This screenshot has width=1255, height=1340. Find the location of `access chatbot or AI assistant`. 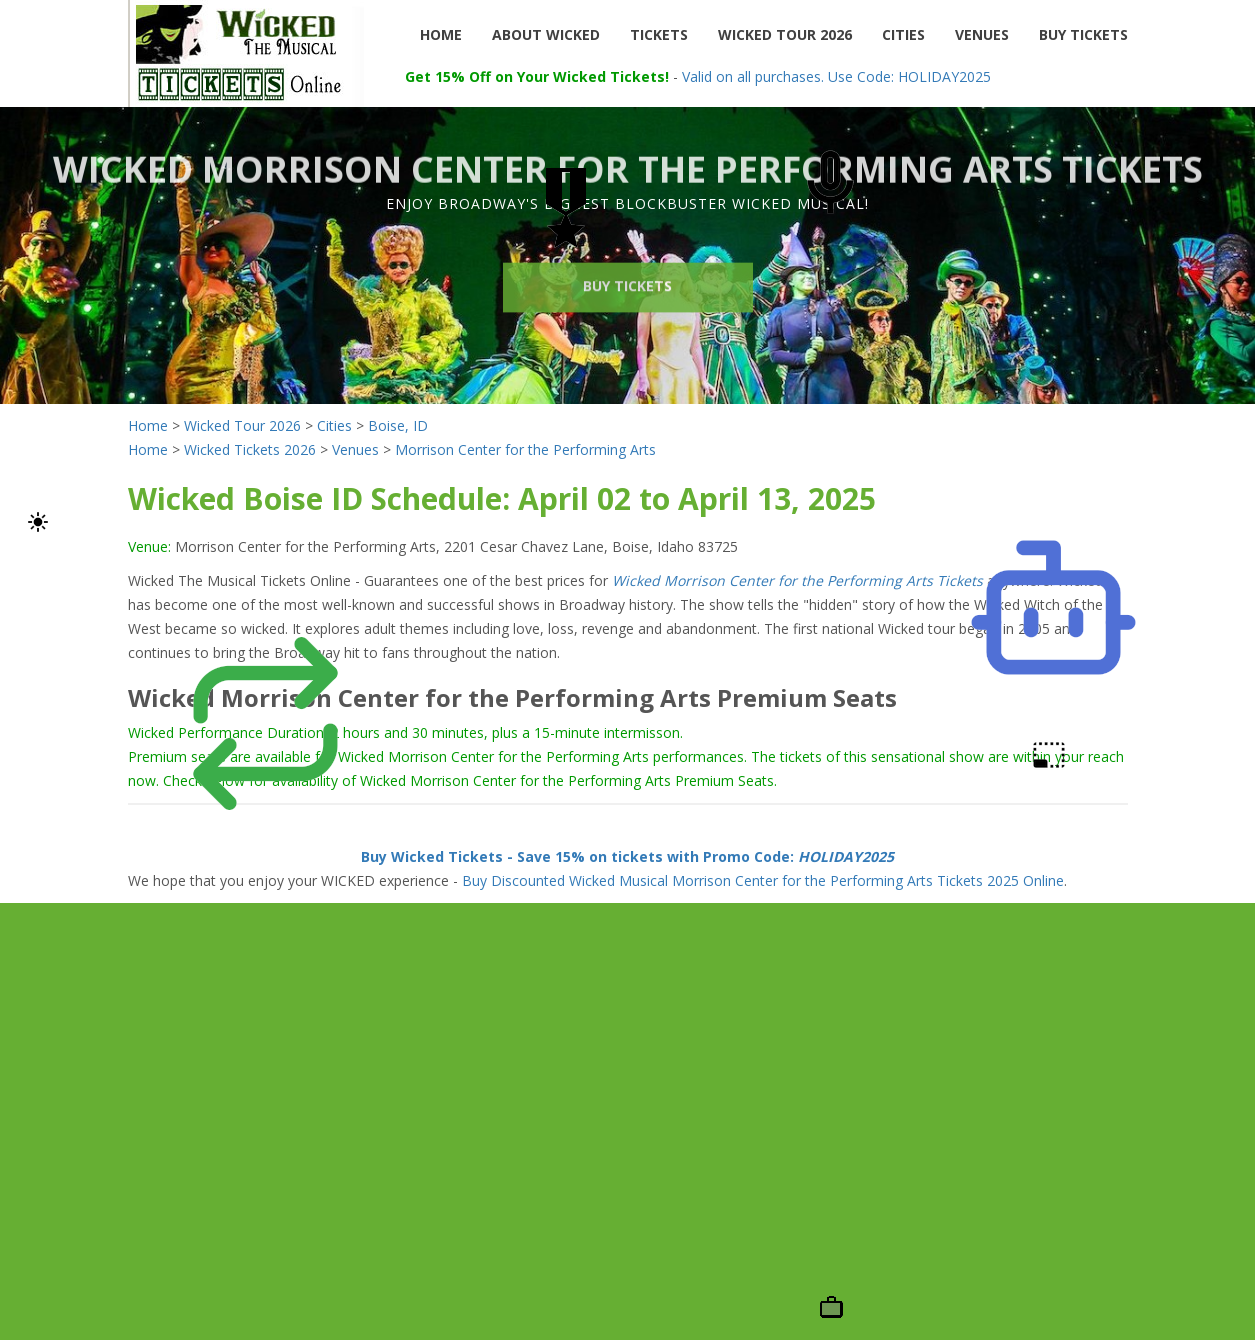

access chatbot or AI assistant is located at coordinates (1053, 607).